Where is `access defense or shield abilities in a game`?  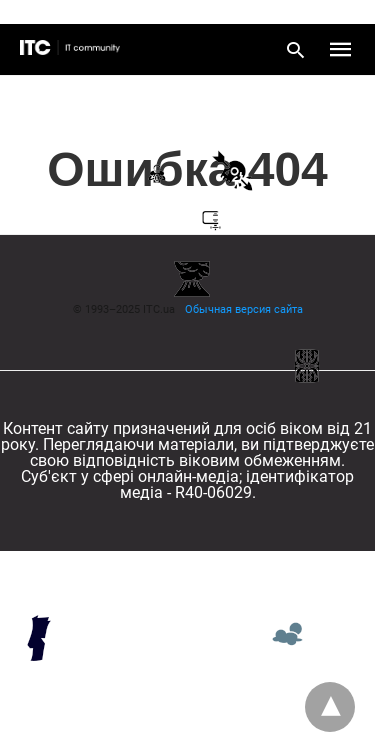 access defense or shield abilities in a game is located at coordinates (307, 366).